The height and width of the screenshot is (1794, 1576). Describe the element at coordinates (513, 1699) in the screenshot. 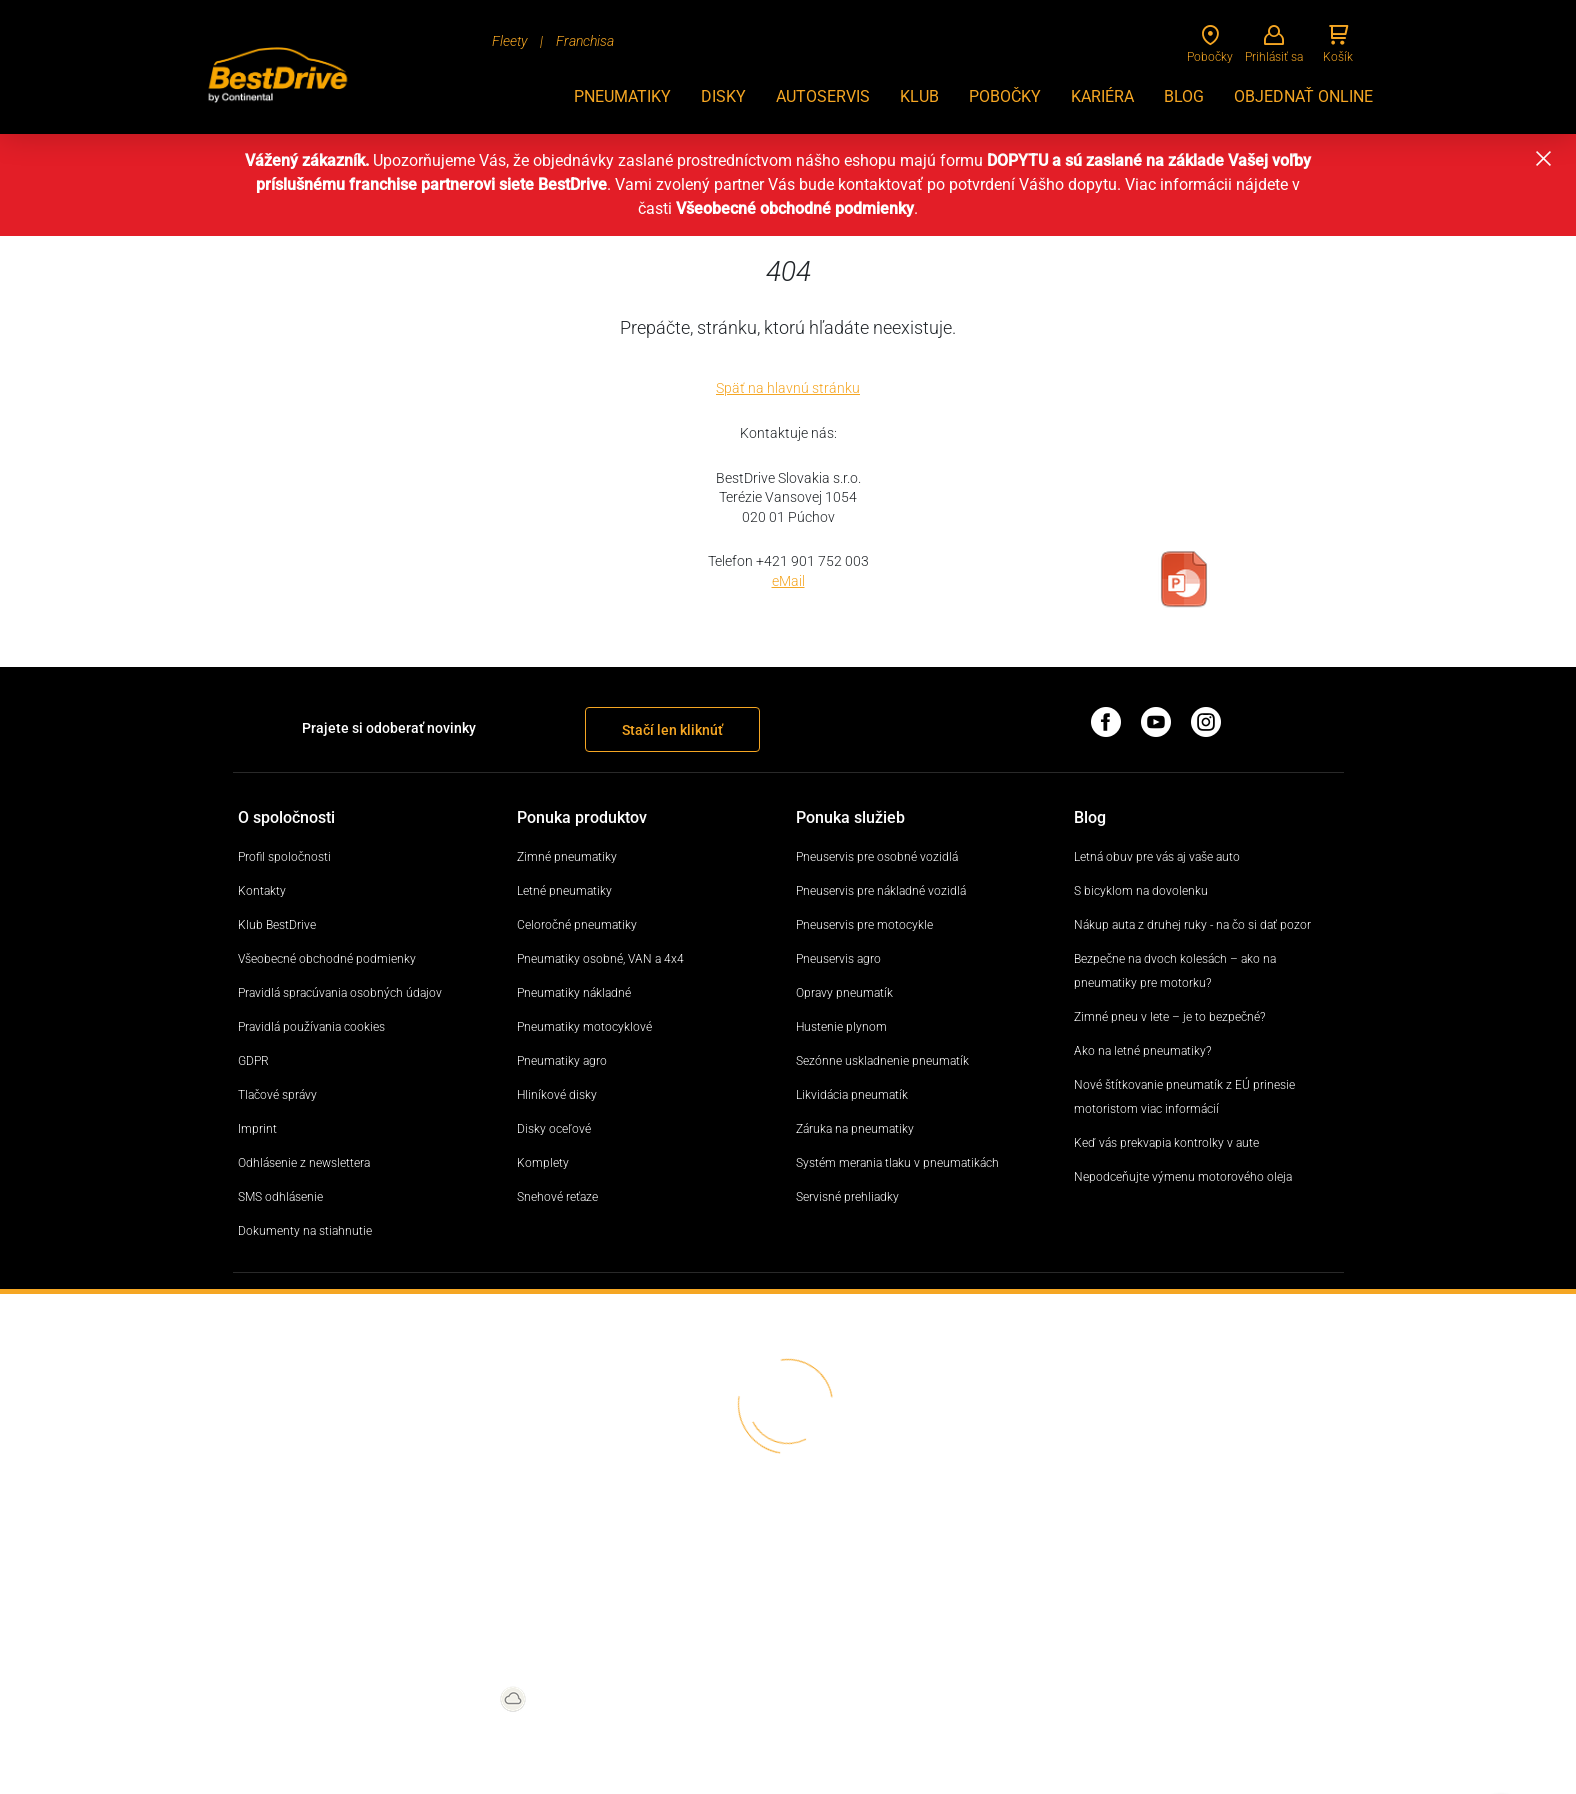

I see `dropbox smart sync enabled for cloud-only storage` at that location.